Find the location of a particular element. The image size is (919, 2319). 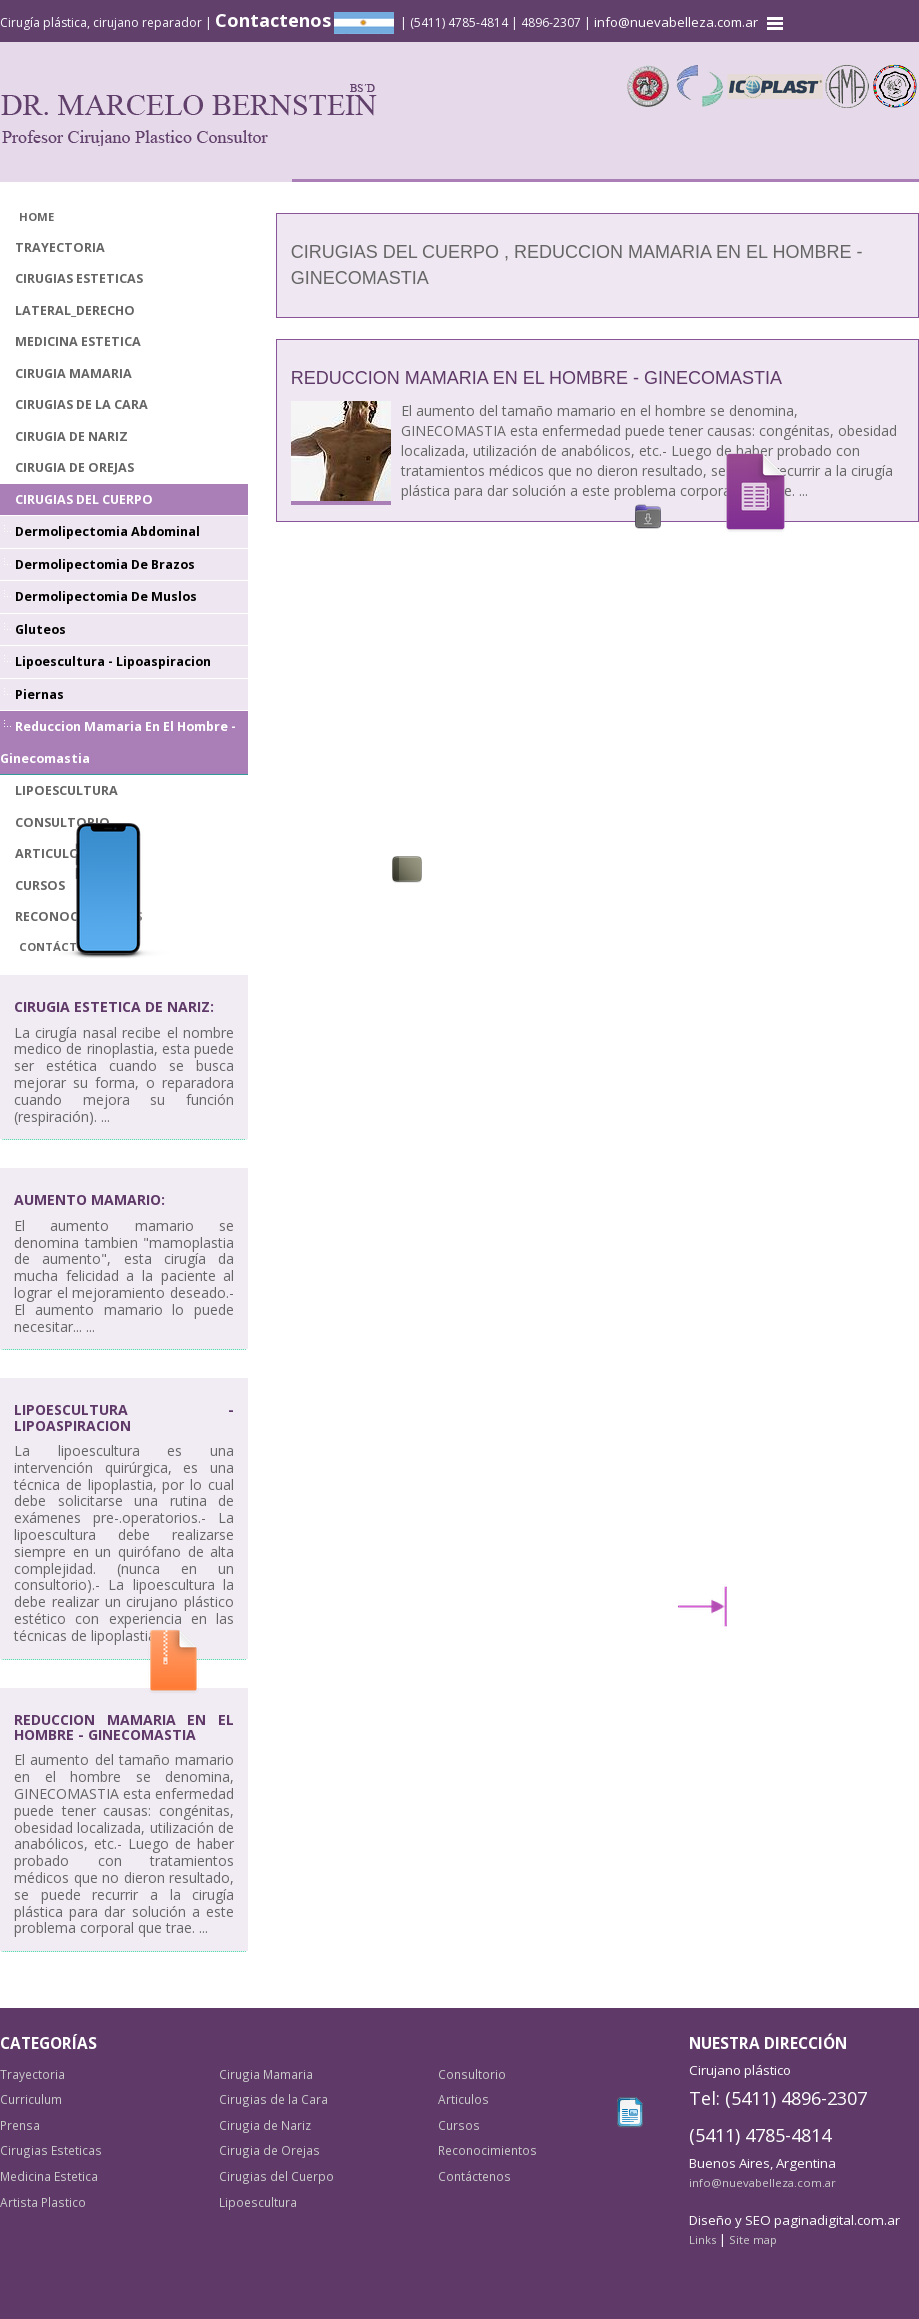

open a text document file is located at coordinates (630, 2112).